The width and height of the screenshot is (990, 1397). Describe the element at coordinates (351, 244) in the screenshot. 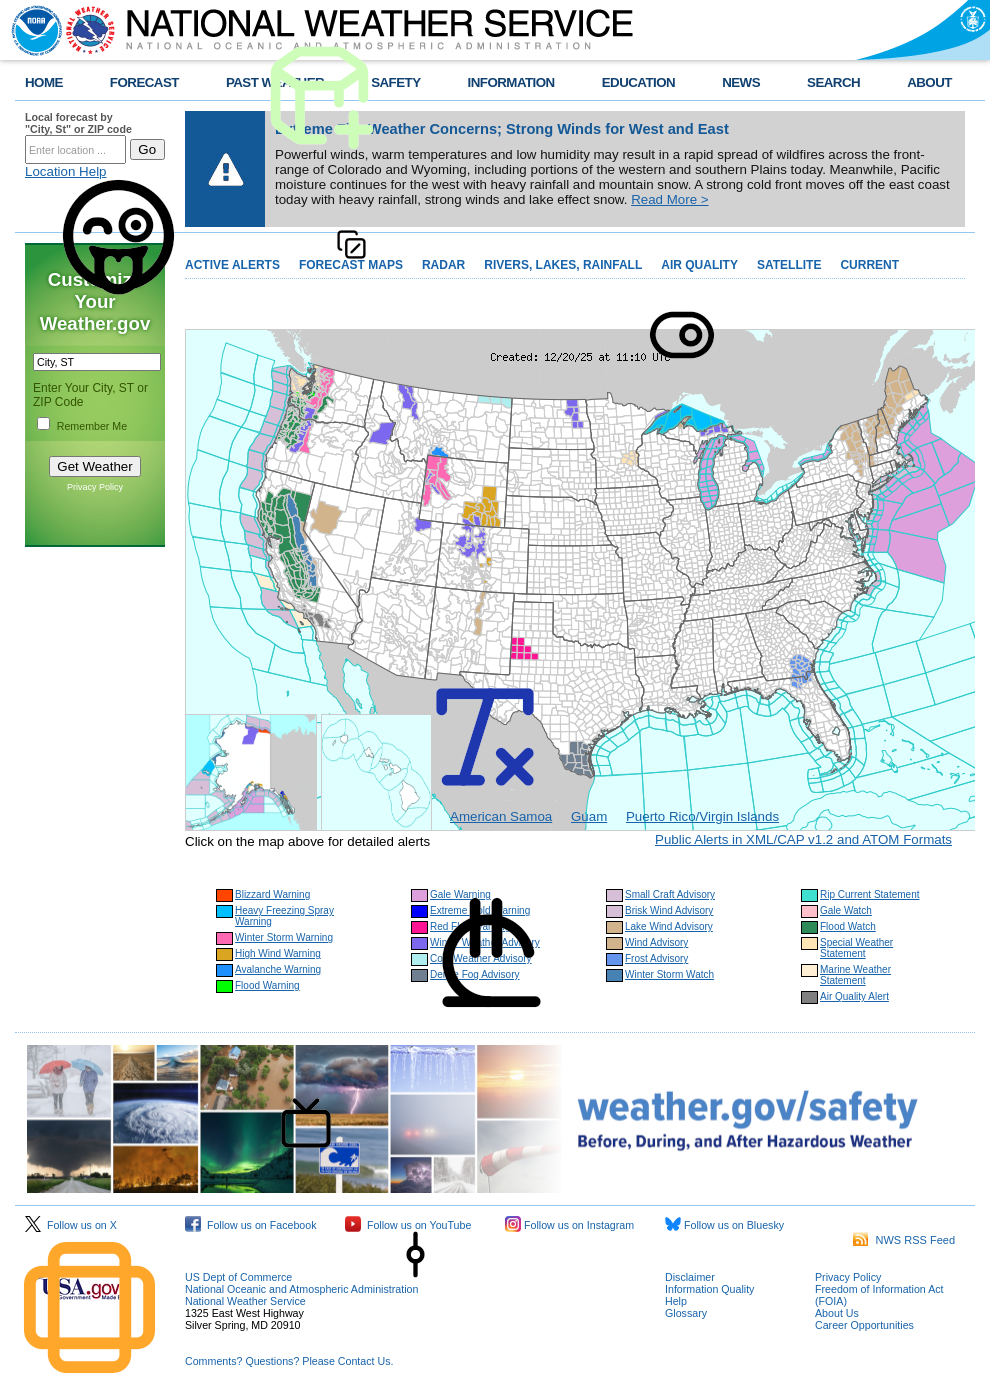

I see `copy action is disabled or unavailable` at that location.